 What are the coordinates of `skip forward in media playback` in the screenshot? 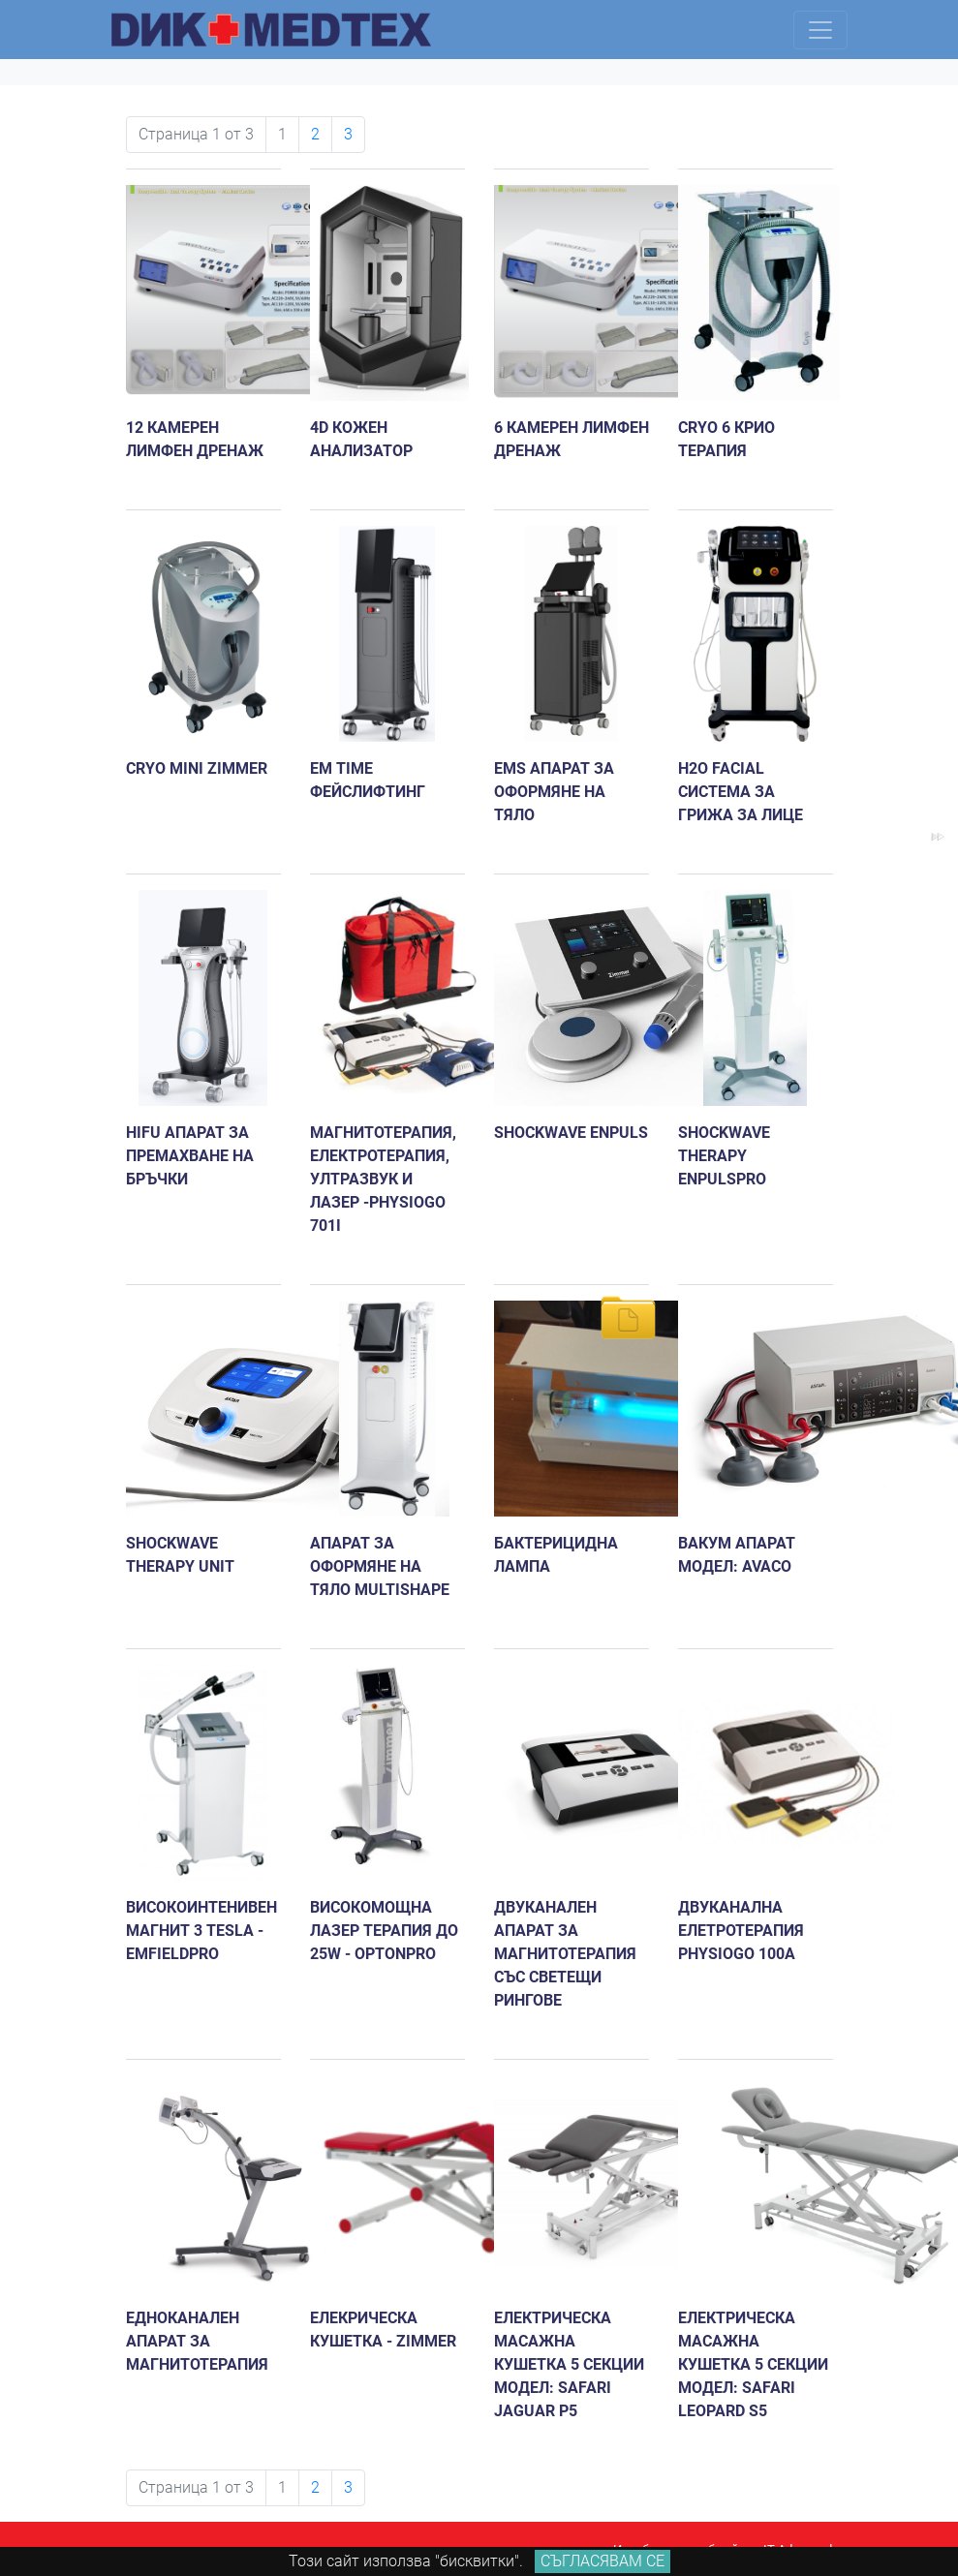 It's located at (938, 837).